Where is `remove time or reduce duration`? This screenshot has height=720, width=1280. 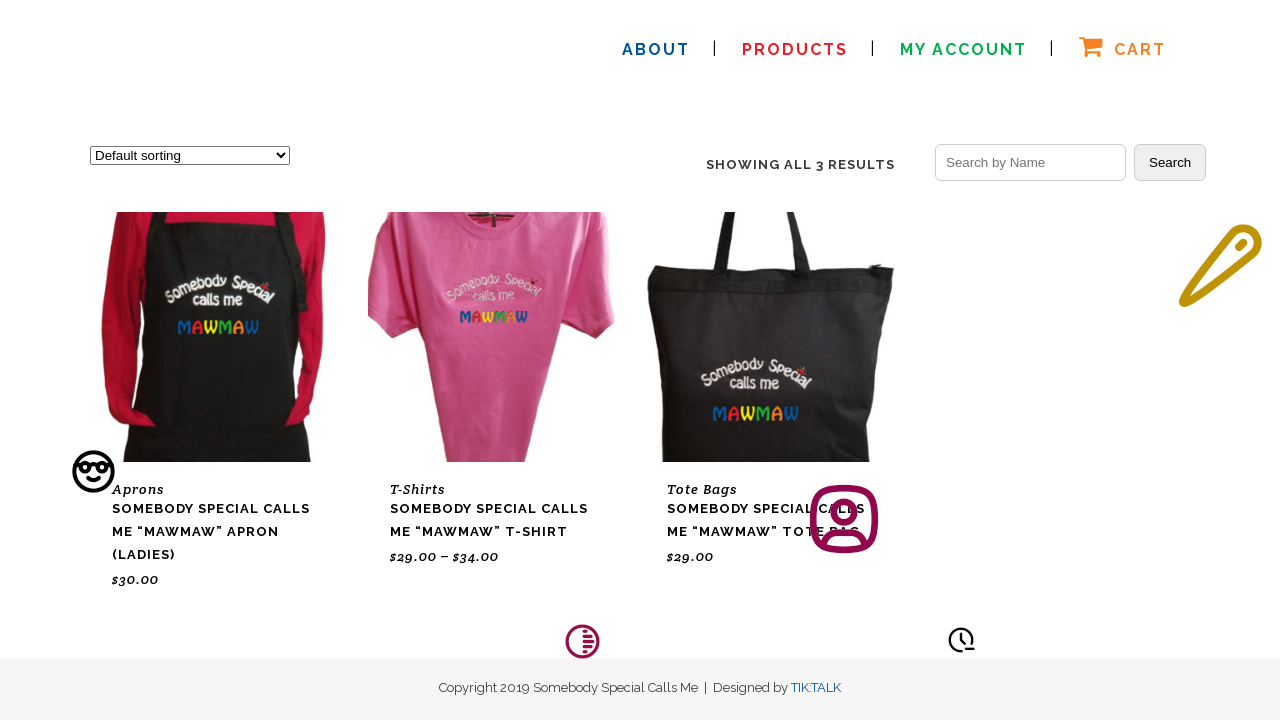 remove time or reduce duration is located at coordinates (961, 640).